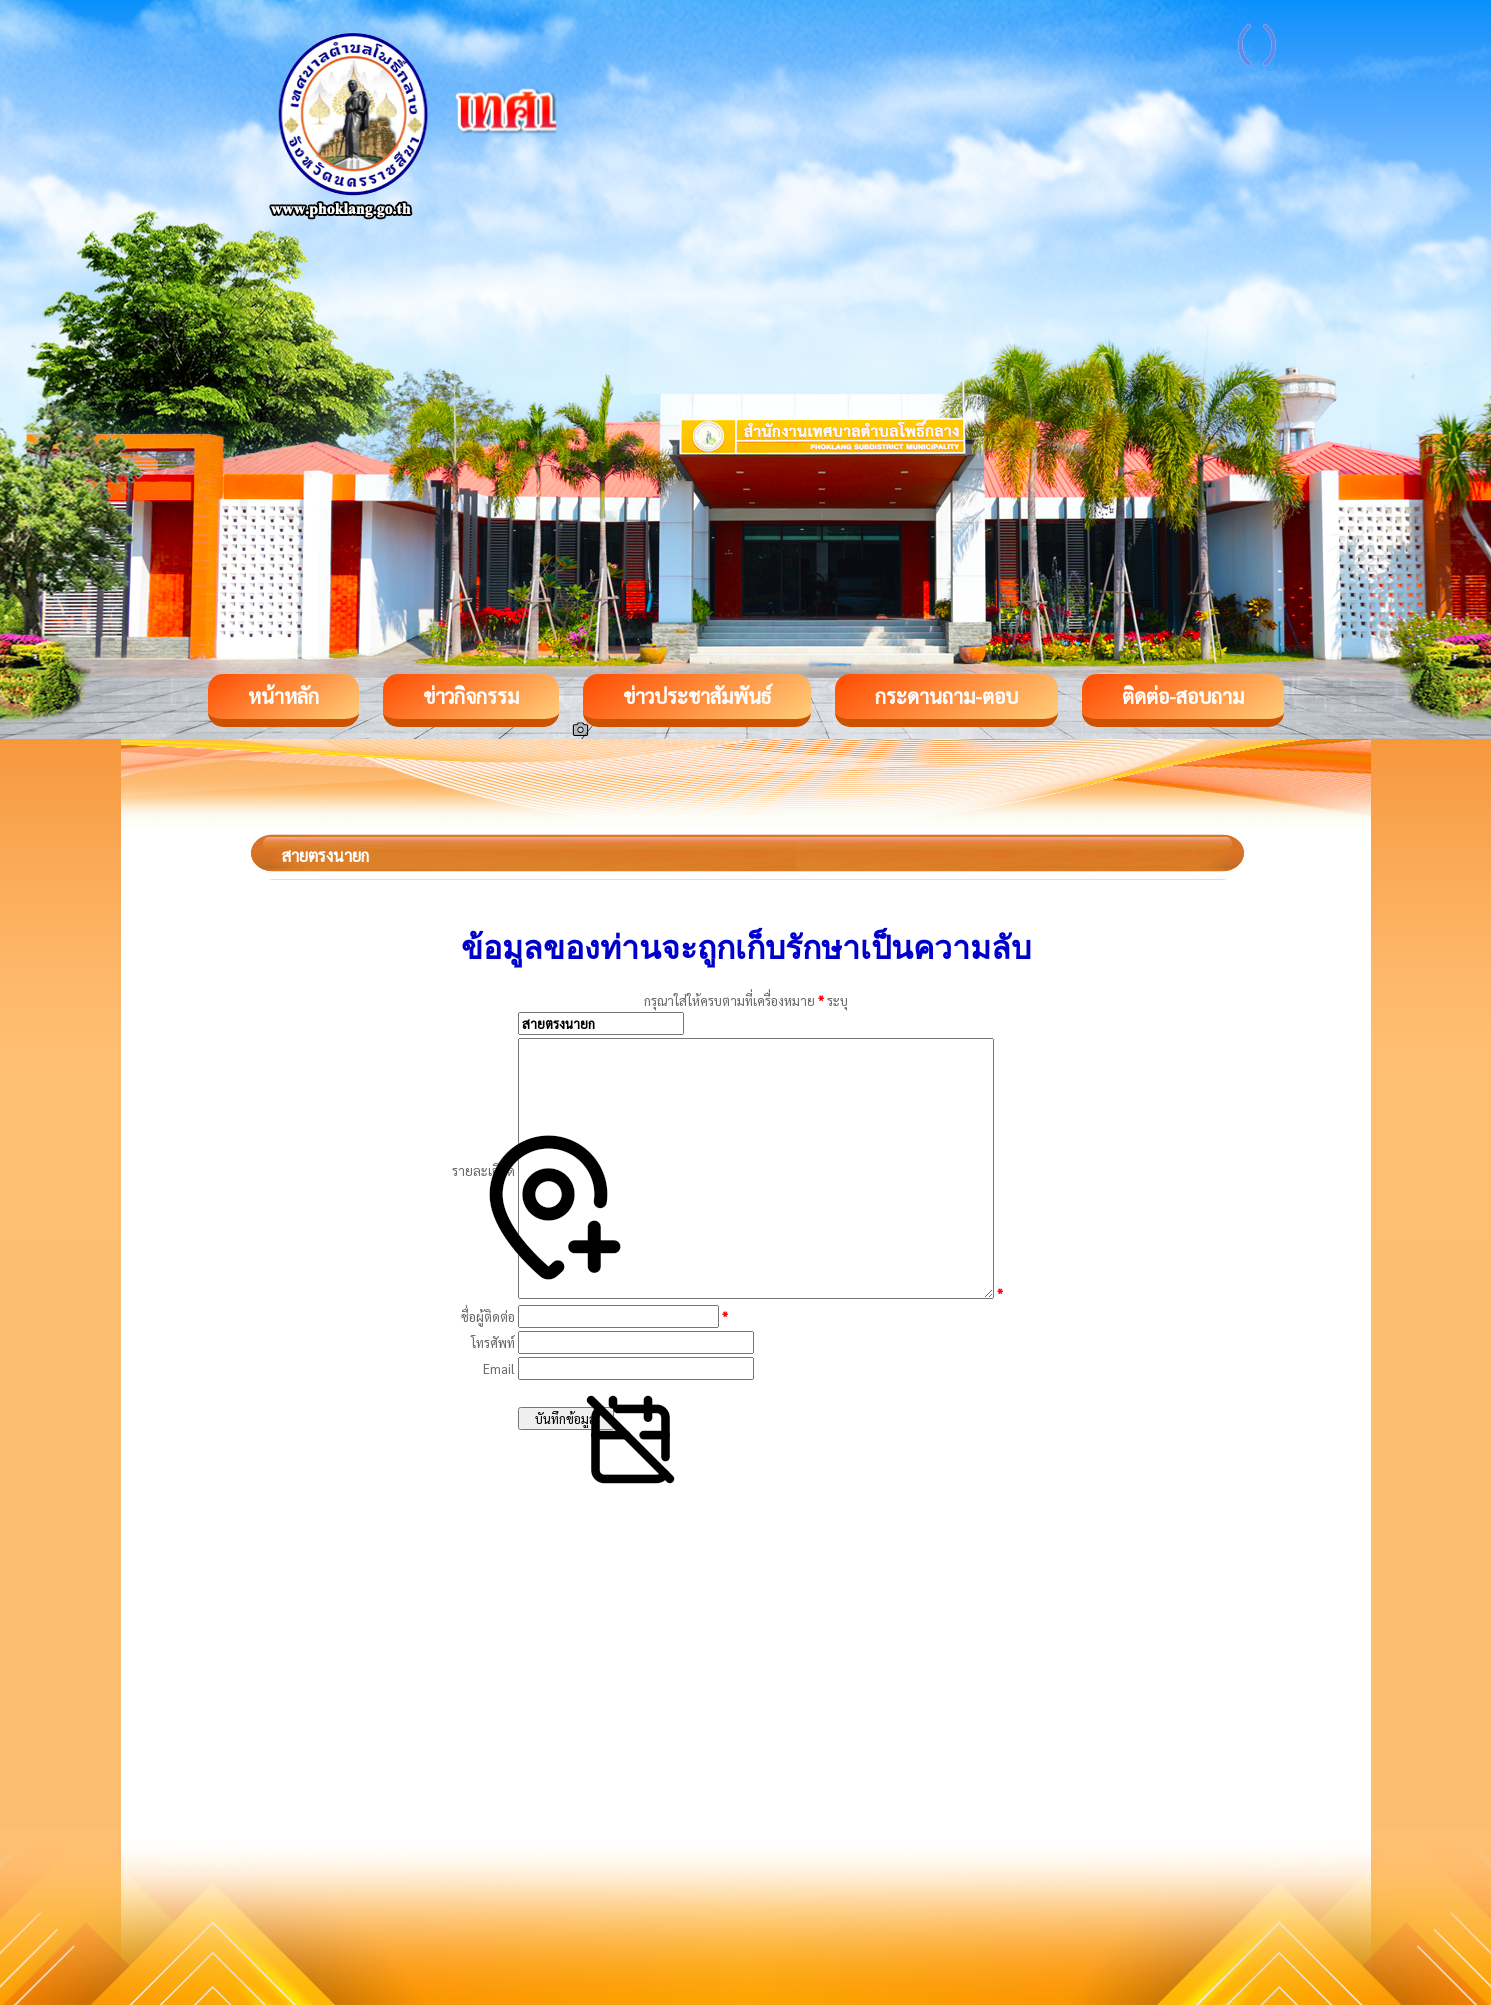 This screenshot has width=1491, height=2005. What do you see at coordinates (1257, 45) in the screenshot?
I see `insert parentheses or brackets in text` at bounding box center [1257, 45].